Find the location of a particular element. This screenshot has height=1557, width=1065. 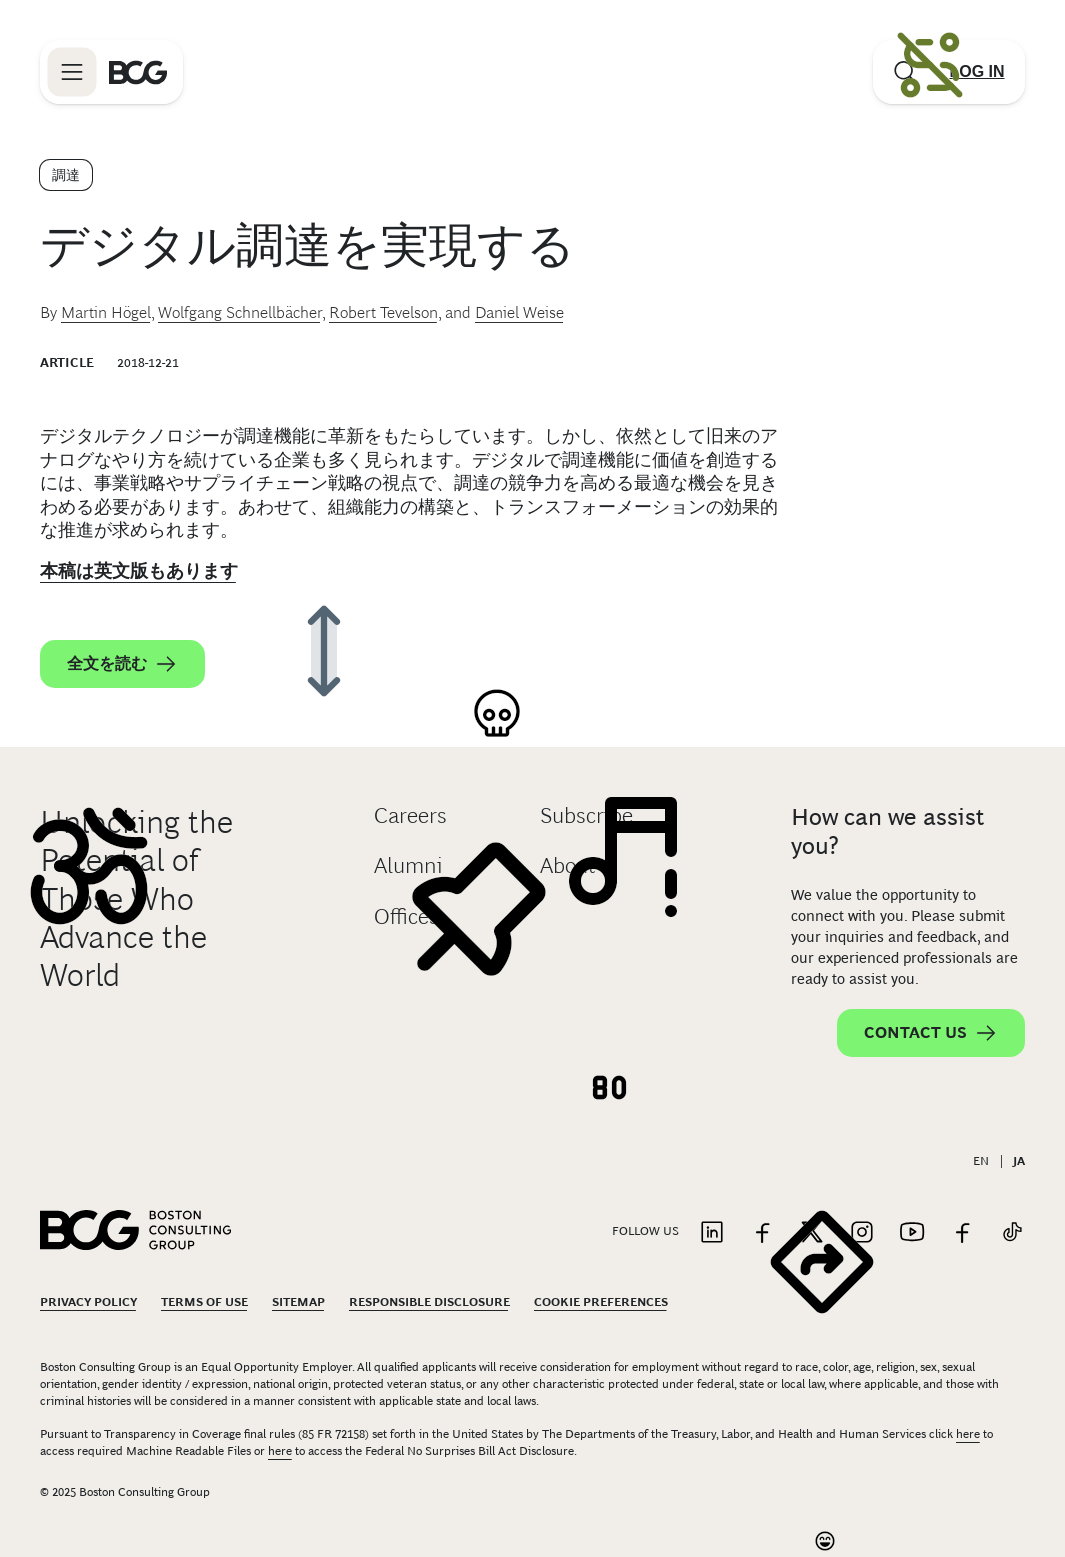

indicates 80 items, points, or percentage is located at coordinates (609, 1087).